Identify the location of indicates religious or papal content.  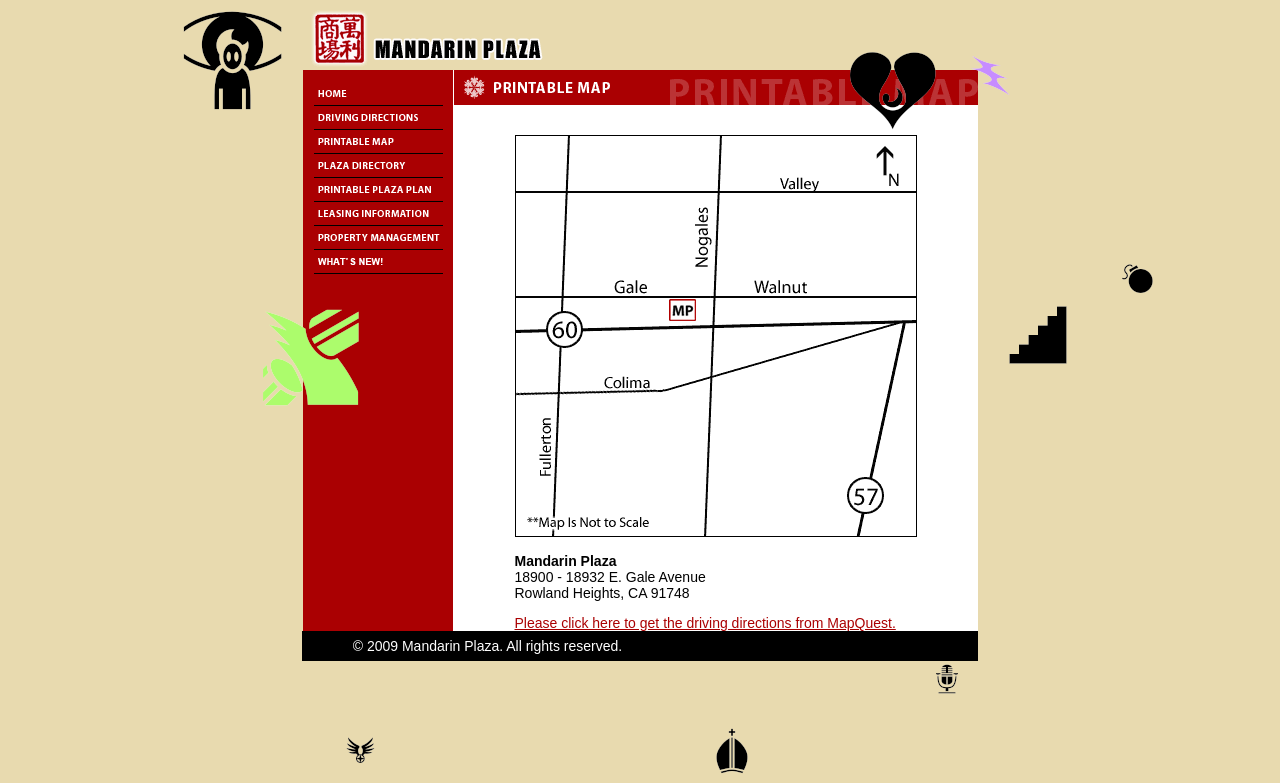
(732, 751).